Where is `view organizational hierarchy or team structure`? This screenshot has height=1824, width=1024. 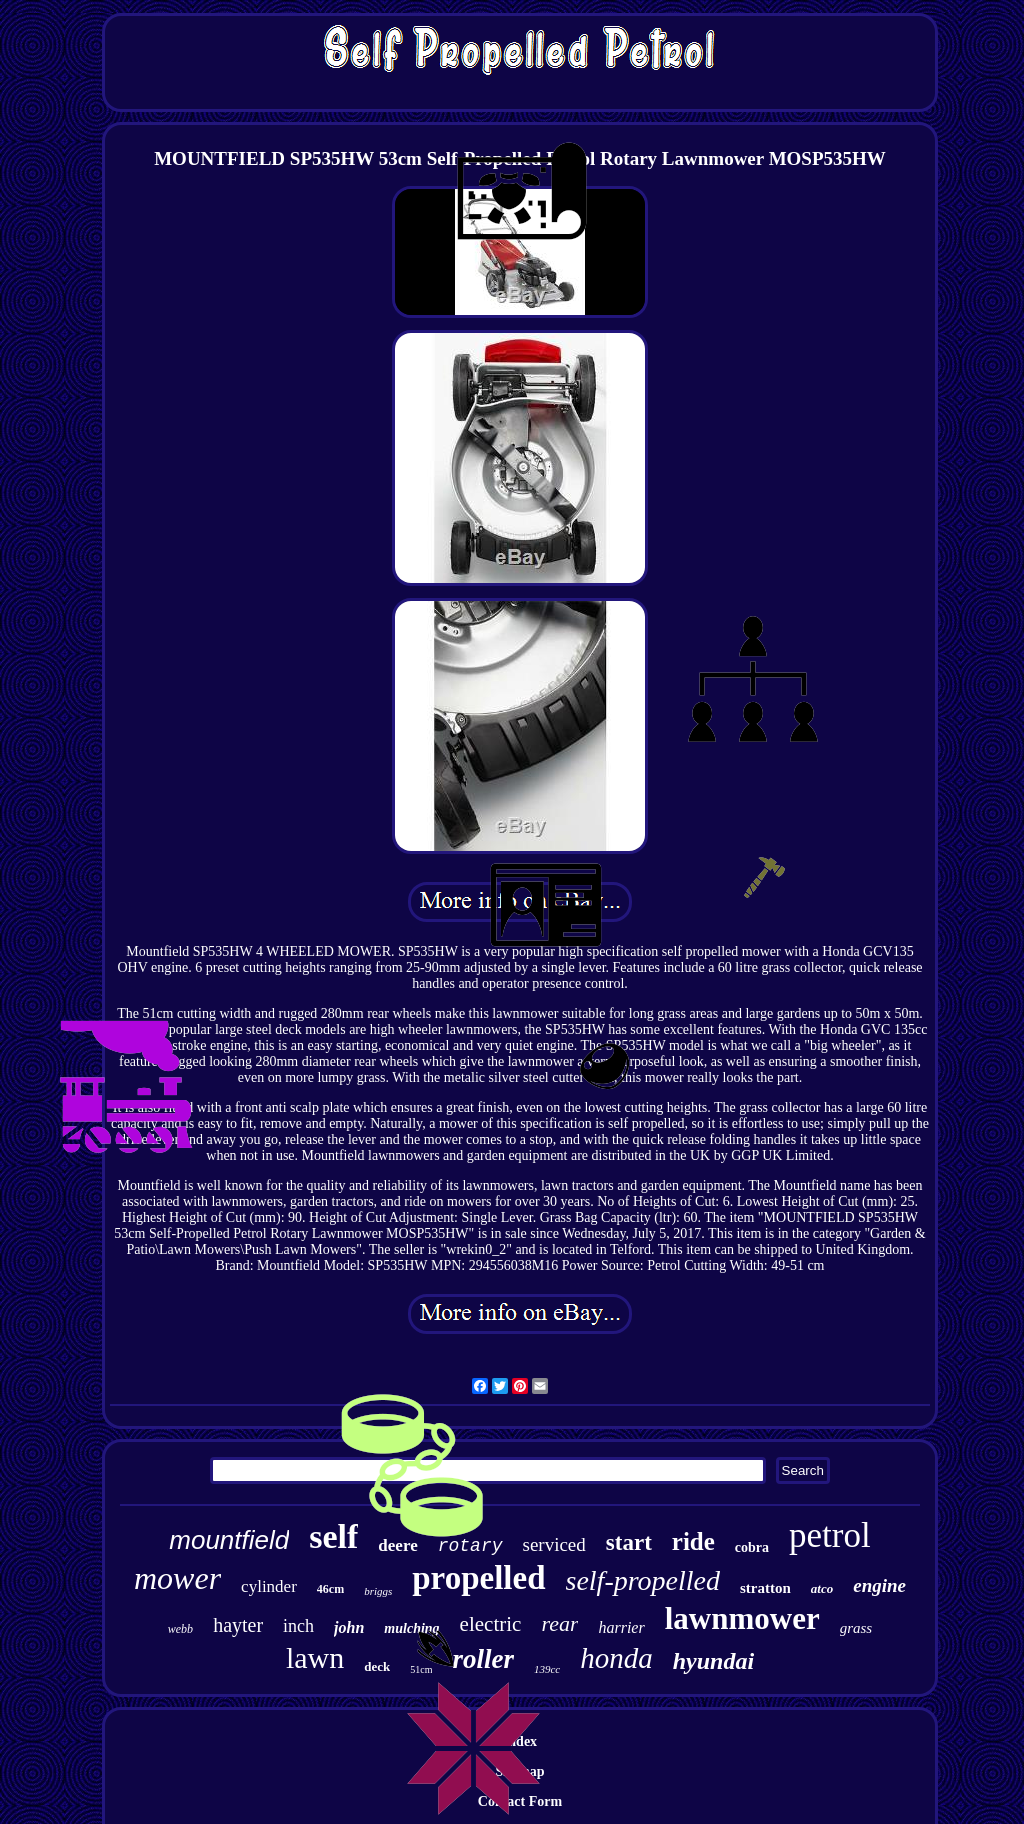 view organizational hierarchy or team structure is located at coordinates (753, 679).